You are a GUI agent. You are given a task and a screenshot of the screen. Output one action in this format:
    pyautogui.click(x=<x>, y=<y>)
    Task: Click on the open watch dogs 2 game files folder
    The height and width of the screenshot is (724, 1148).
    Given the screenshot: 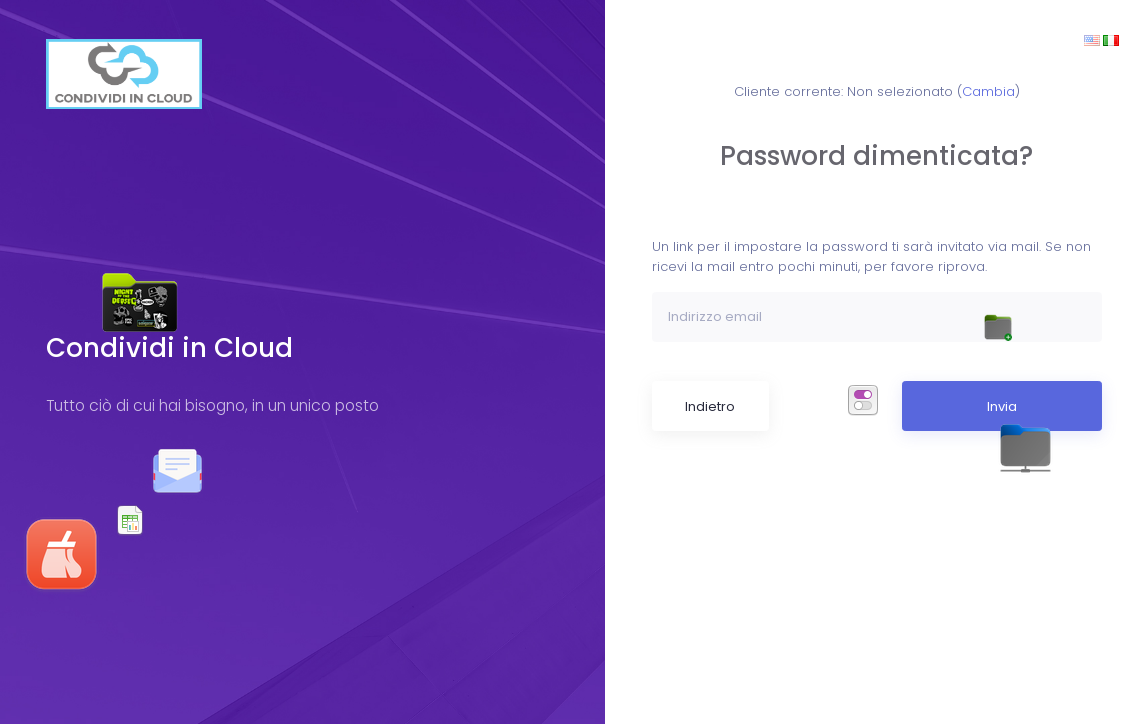 What is the action you would take?
    pyautogui.click(x=139, y=304)
    